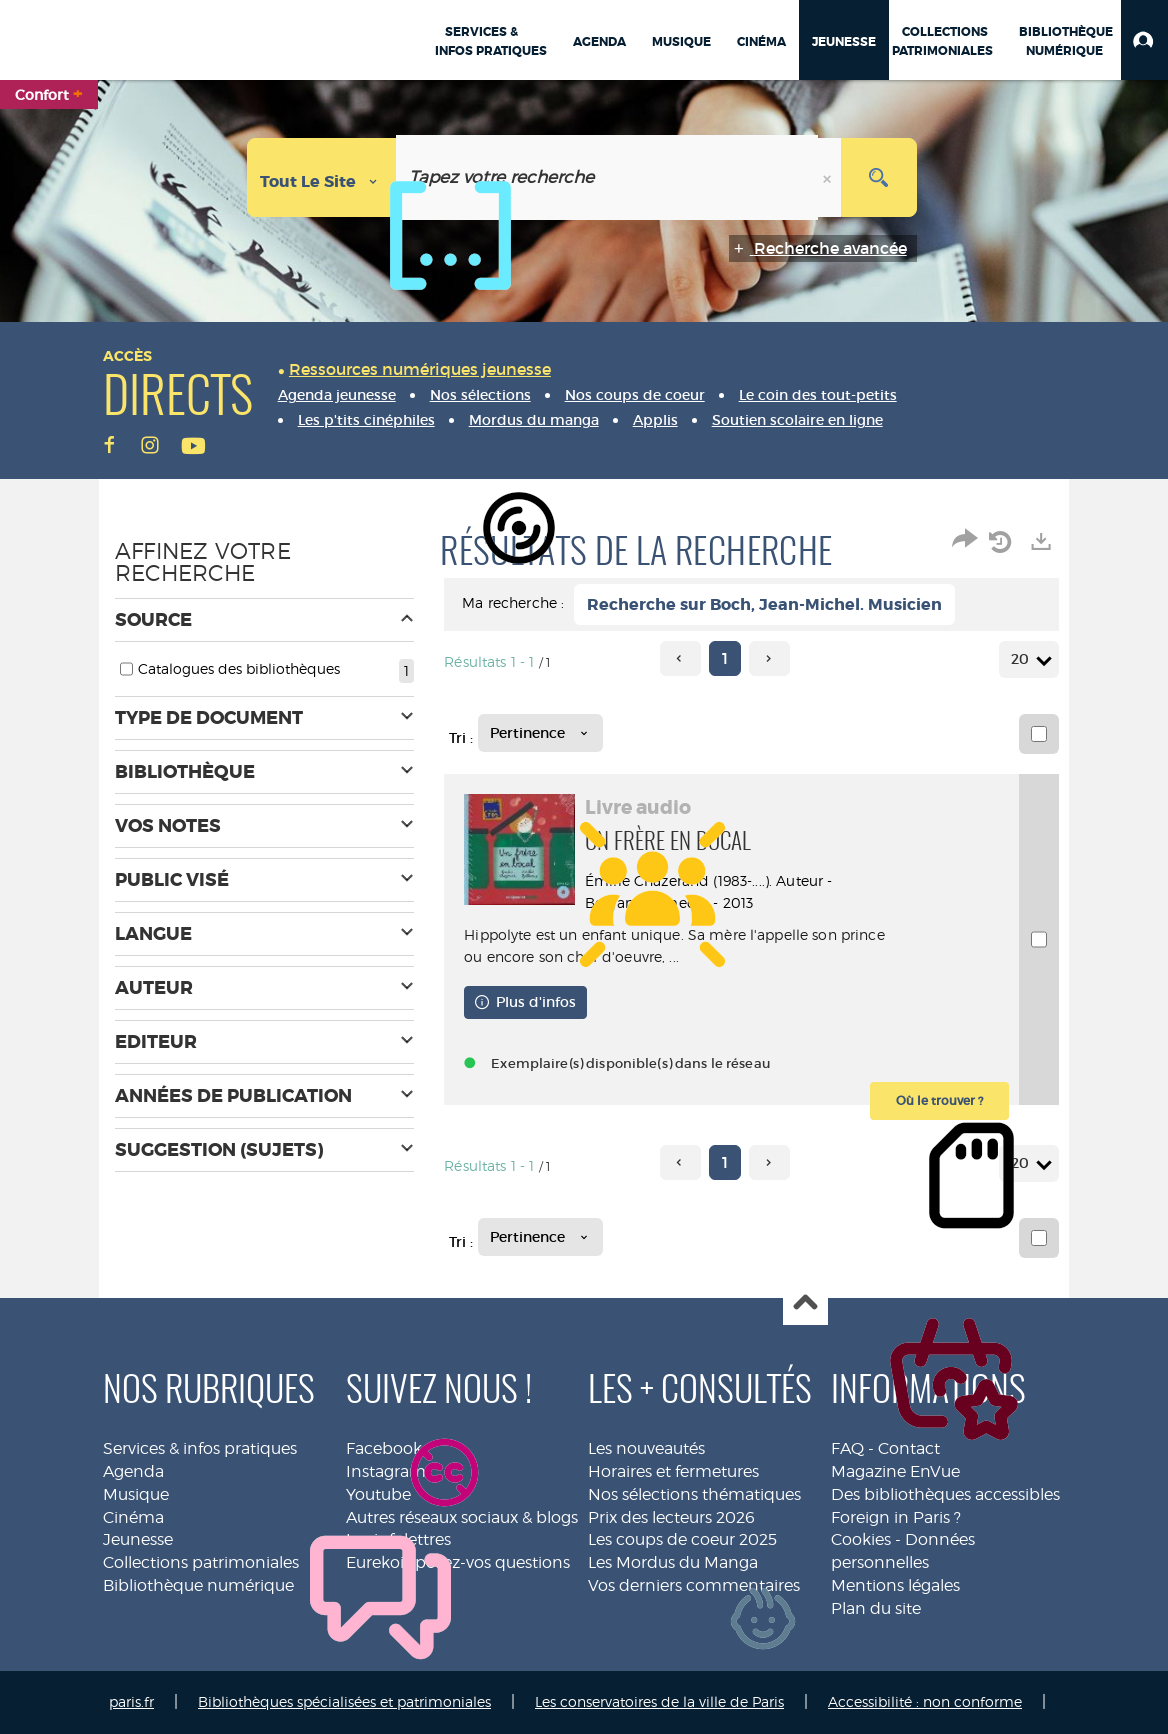  What do you see at coordinates (450, 235) in the screenshot?
I see `contains or groups related content` at bounding box center [450, 235].